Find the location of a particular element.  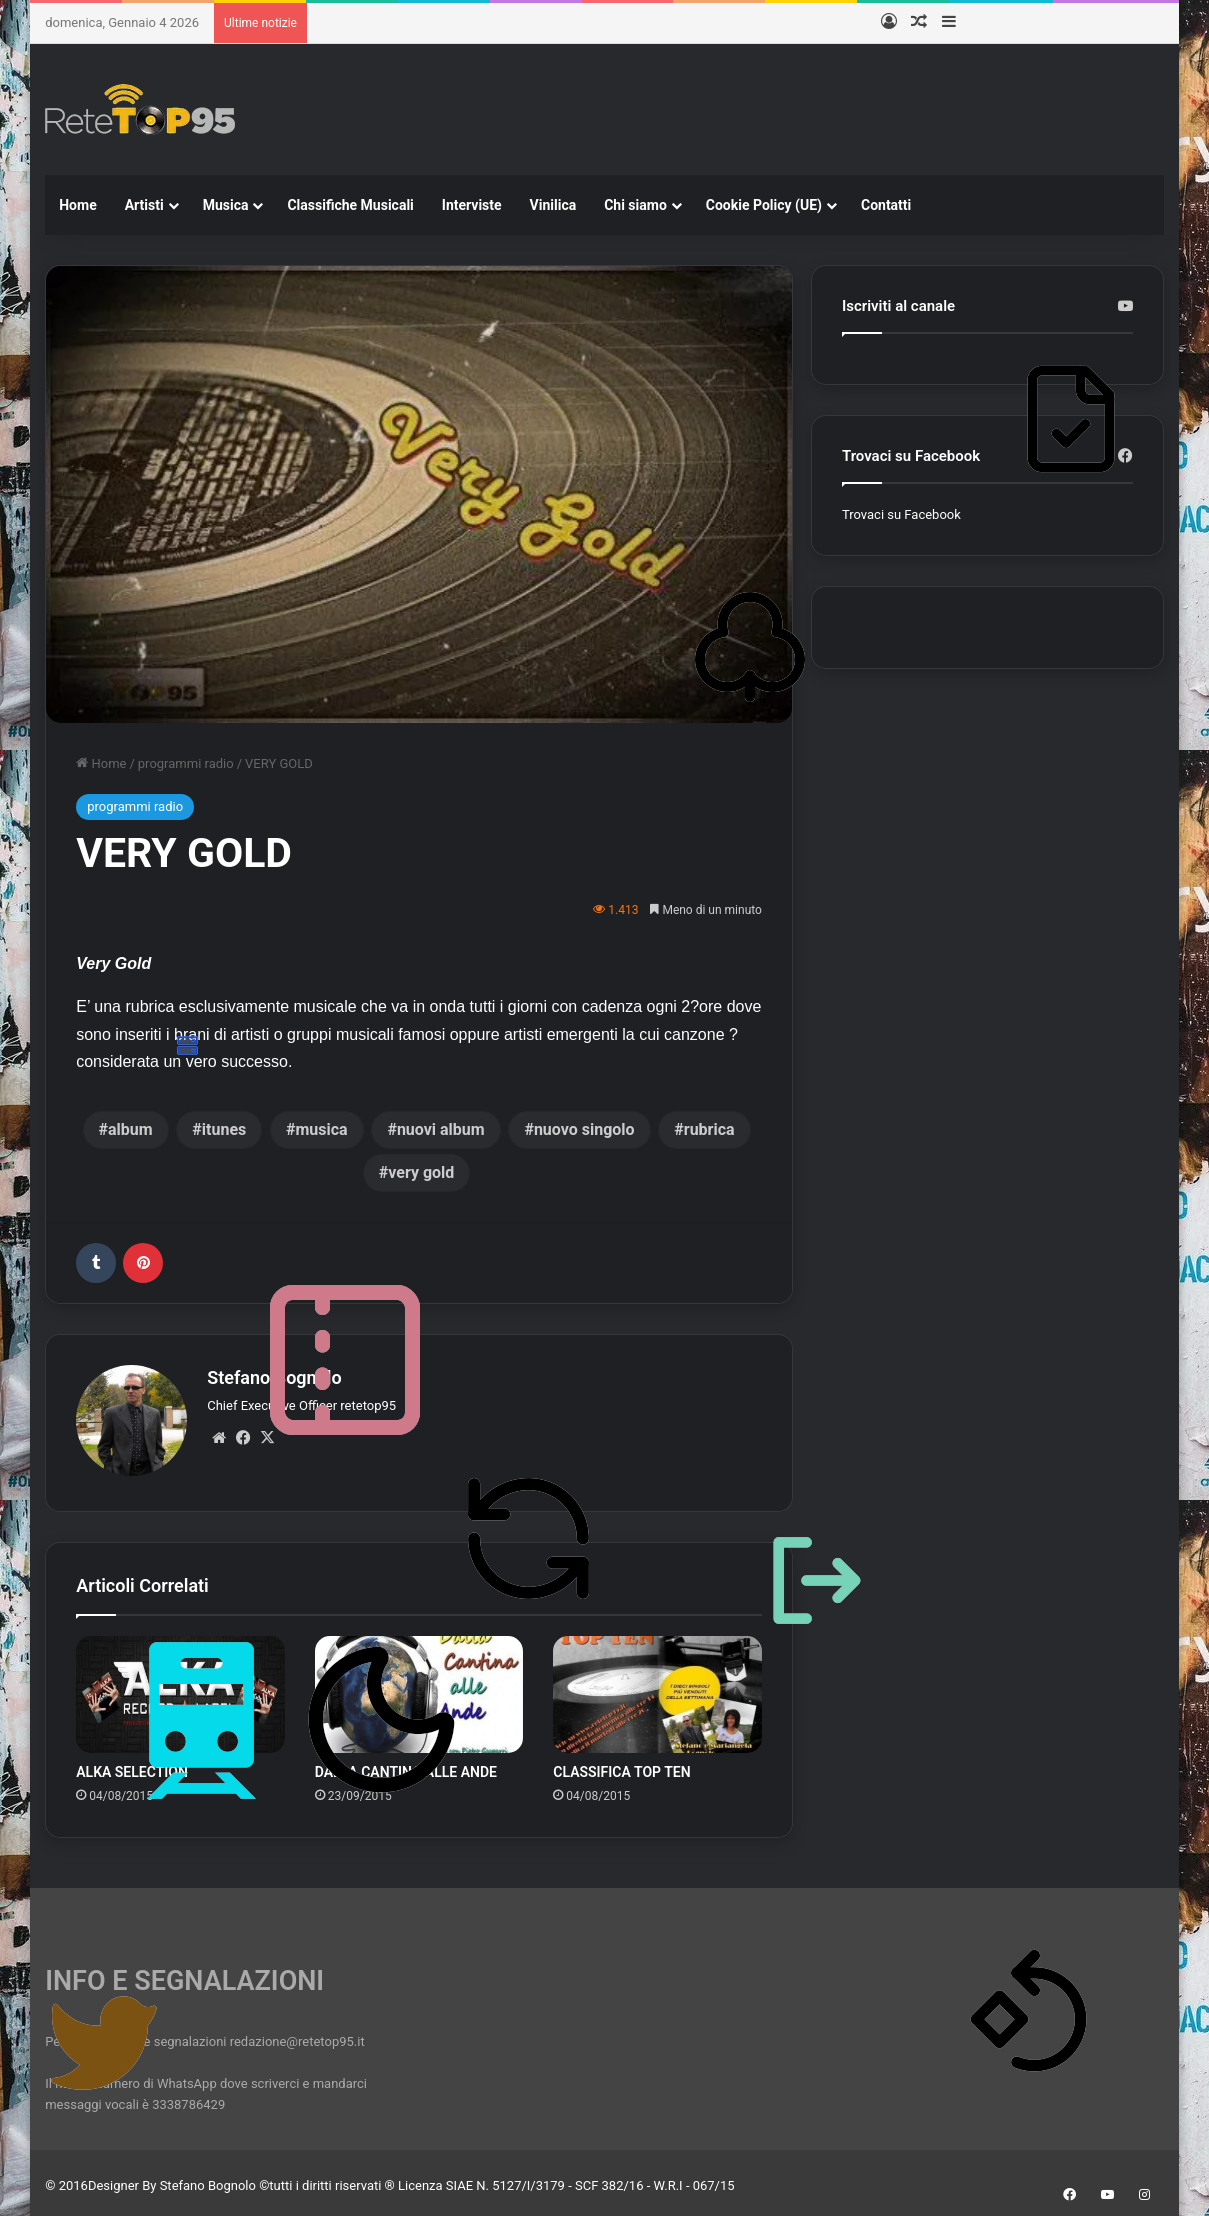

open twitter is located at coordinates (104, 2043).